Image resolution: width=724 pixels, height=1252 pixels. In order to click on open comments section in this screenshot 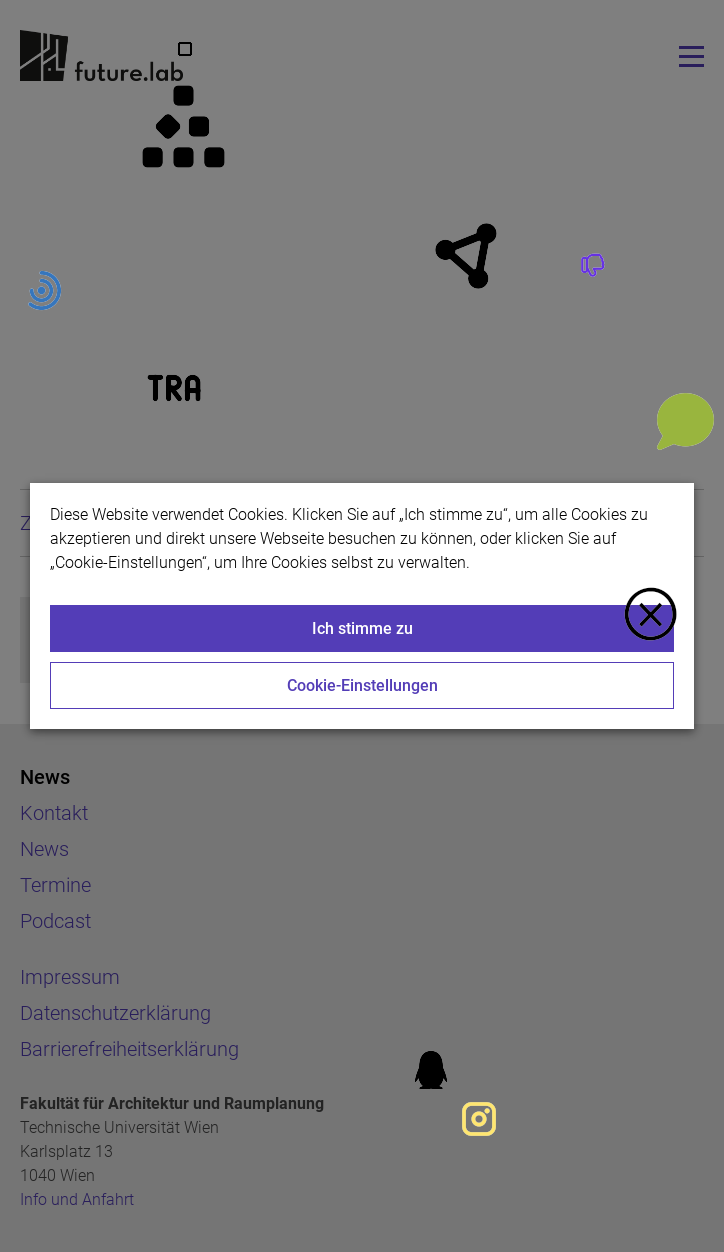, I will do `click(685, 421)`.